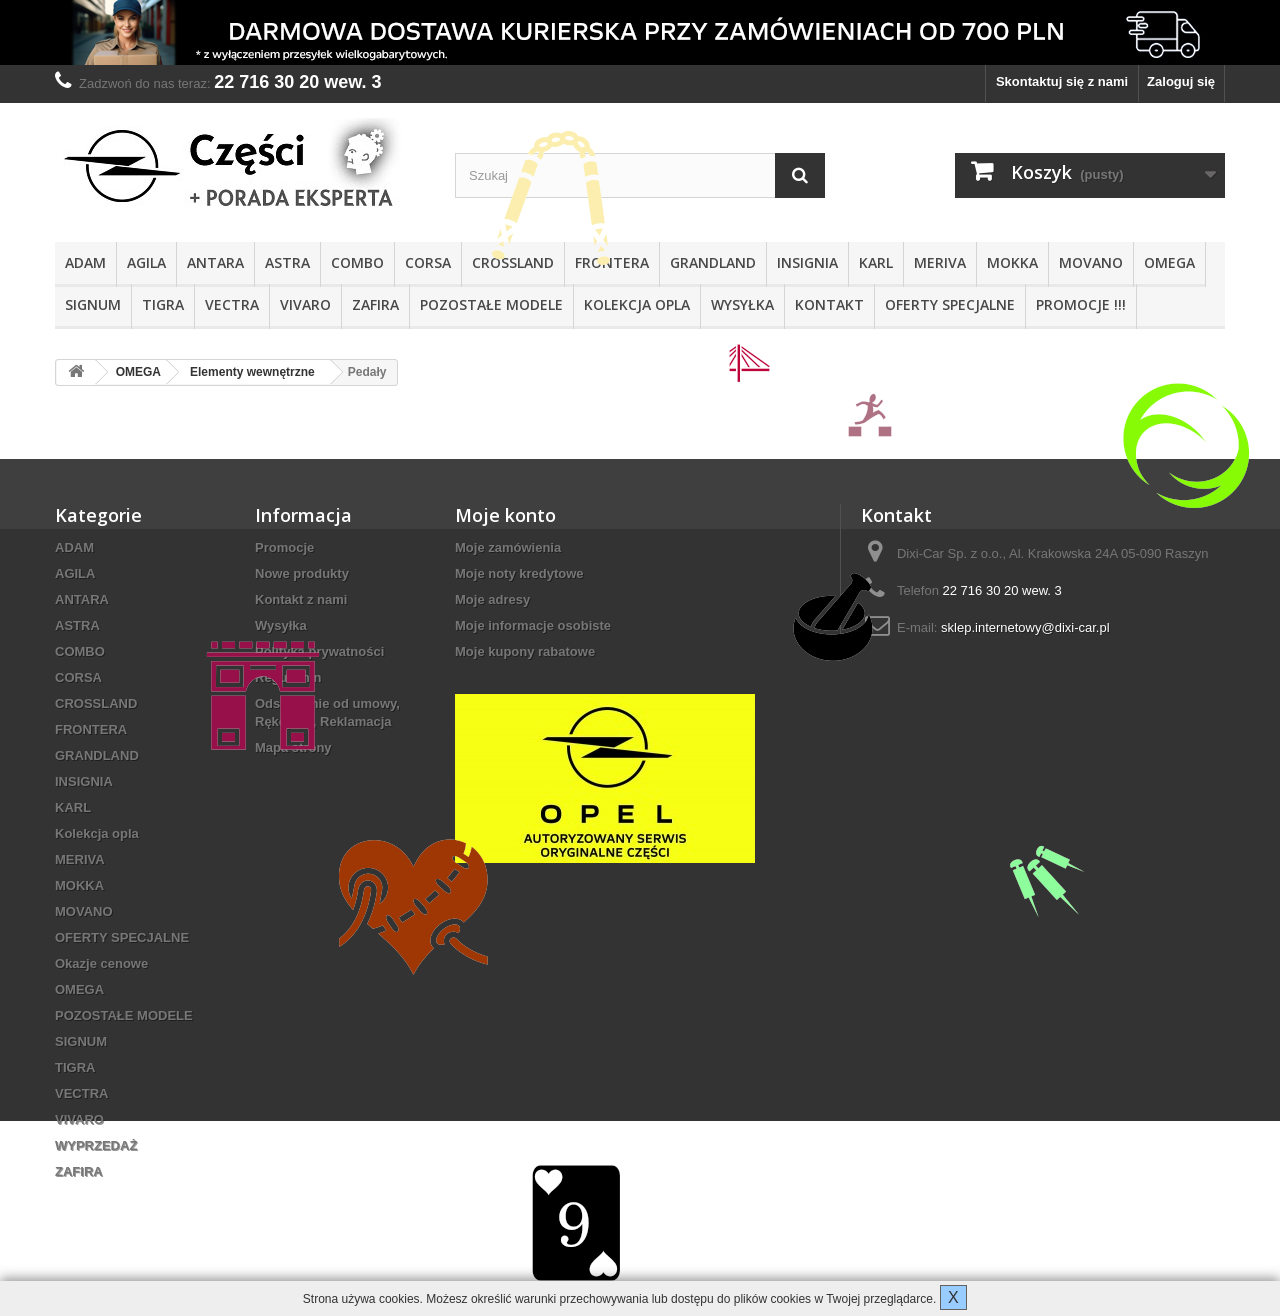  Describe the element at coordinates (576, 1223) in the screenshot. I see `nine of hearts playing card` at that location.